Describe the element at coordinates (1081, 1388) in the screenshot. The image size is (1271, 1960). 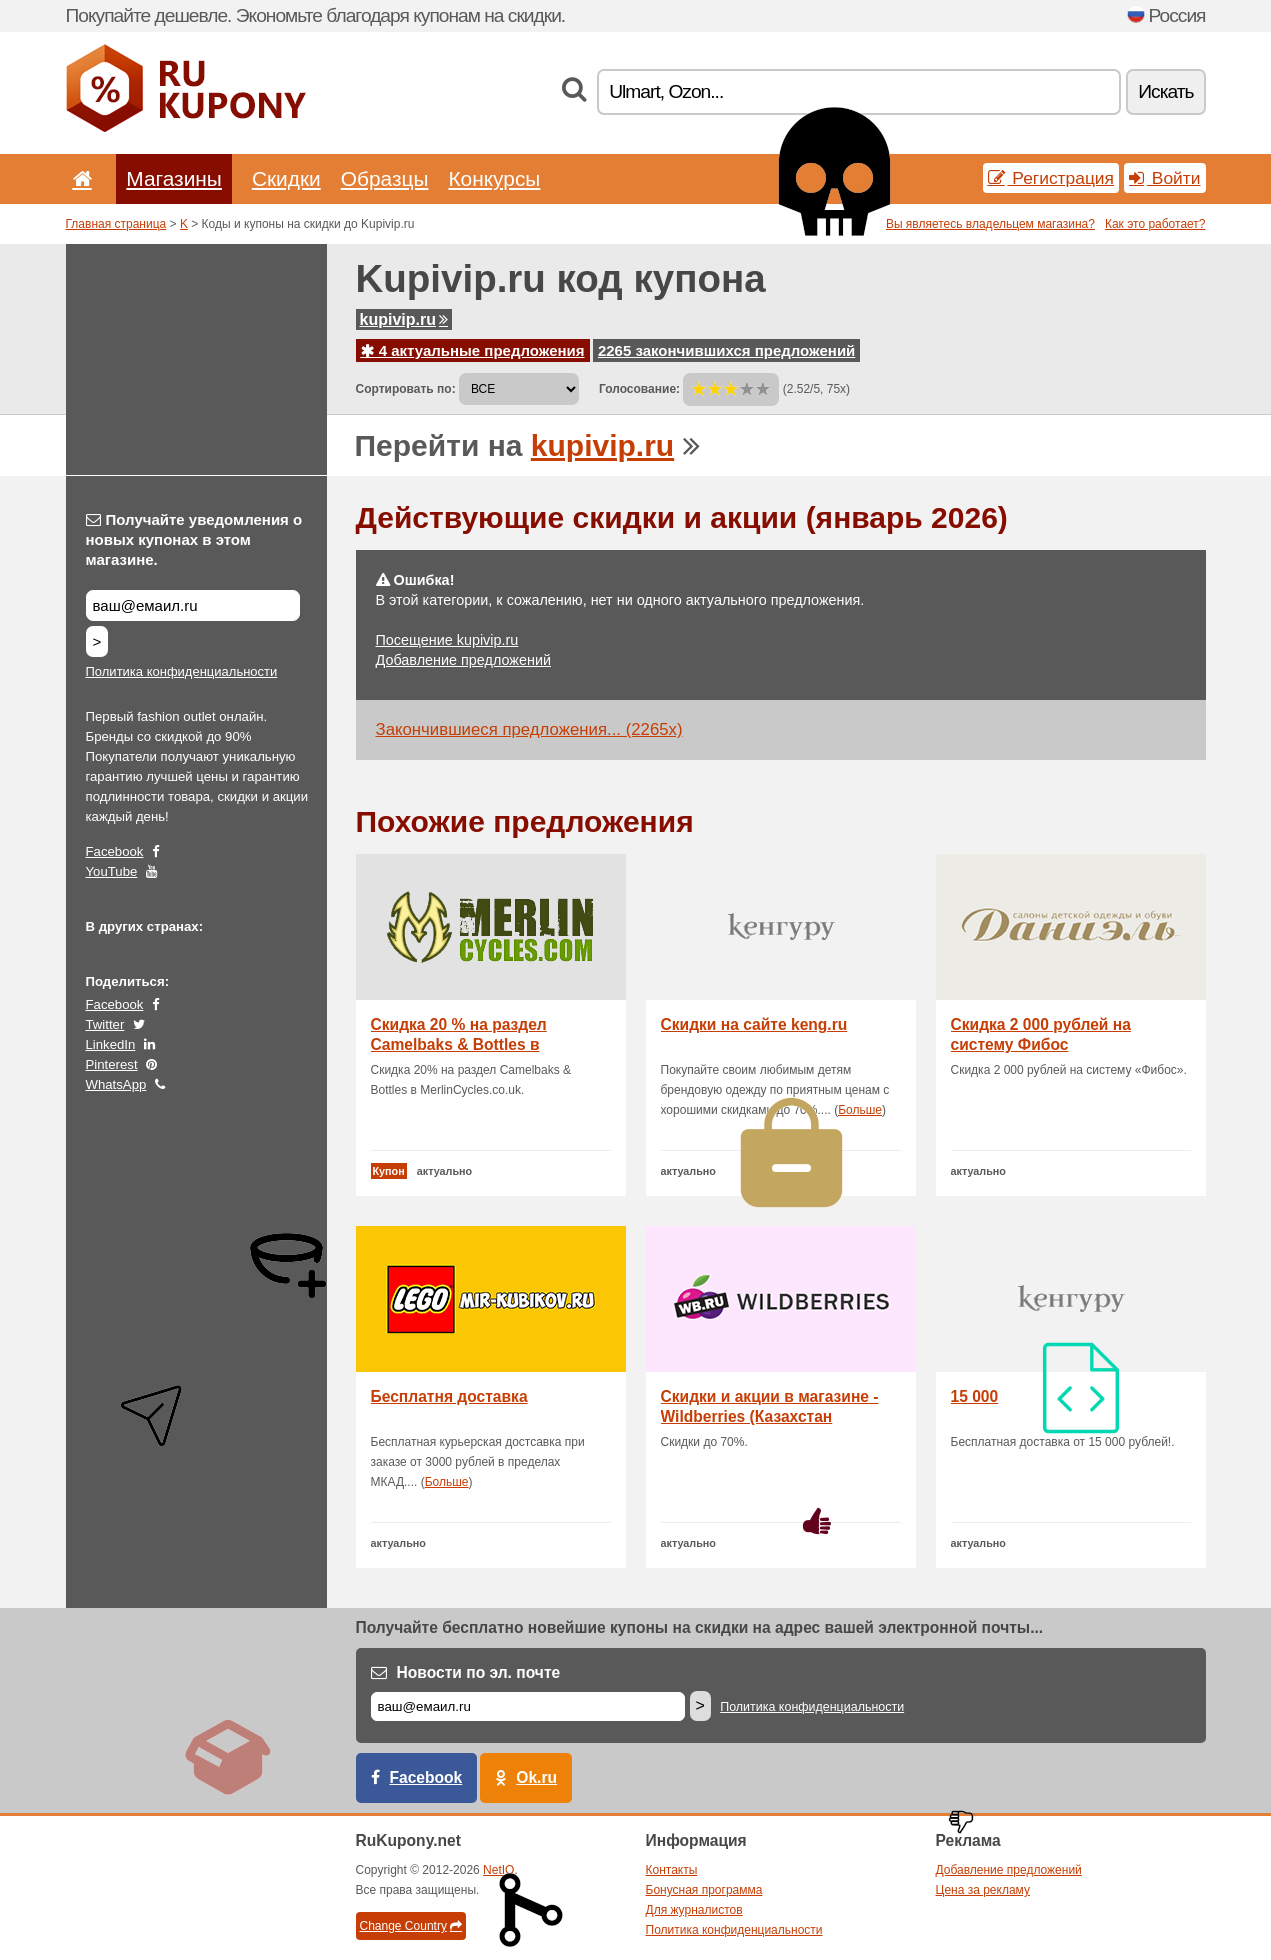
I see `view source code file` at that location.